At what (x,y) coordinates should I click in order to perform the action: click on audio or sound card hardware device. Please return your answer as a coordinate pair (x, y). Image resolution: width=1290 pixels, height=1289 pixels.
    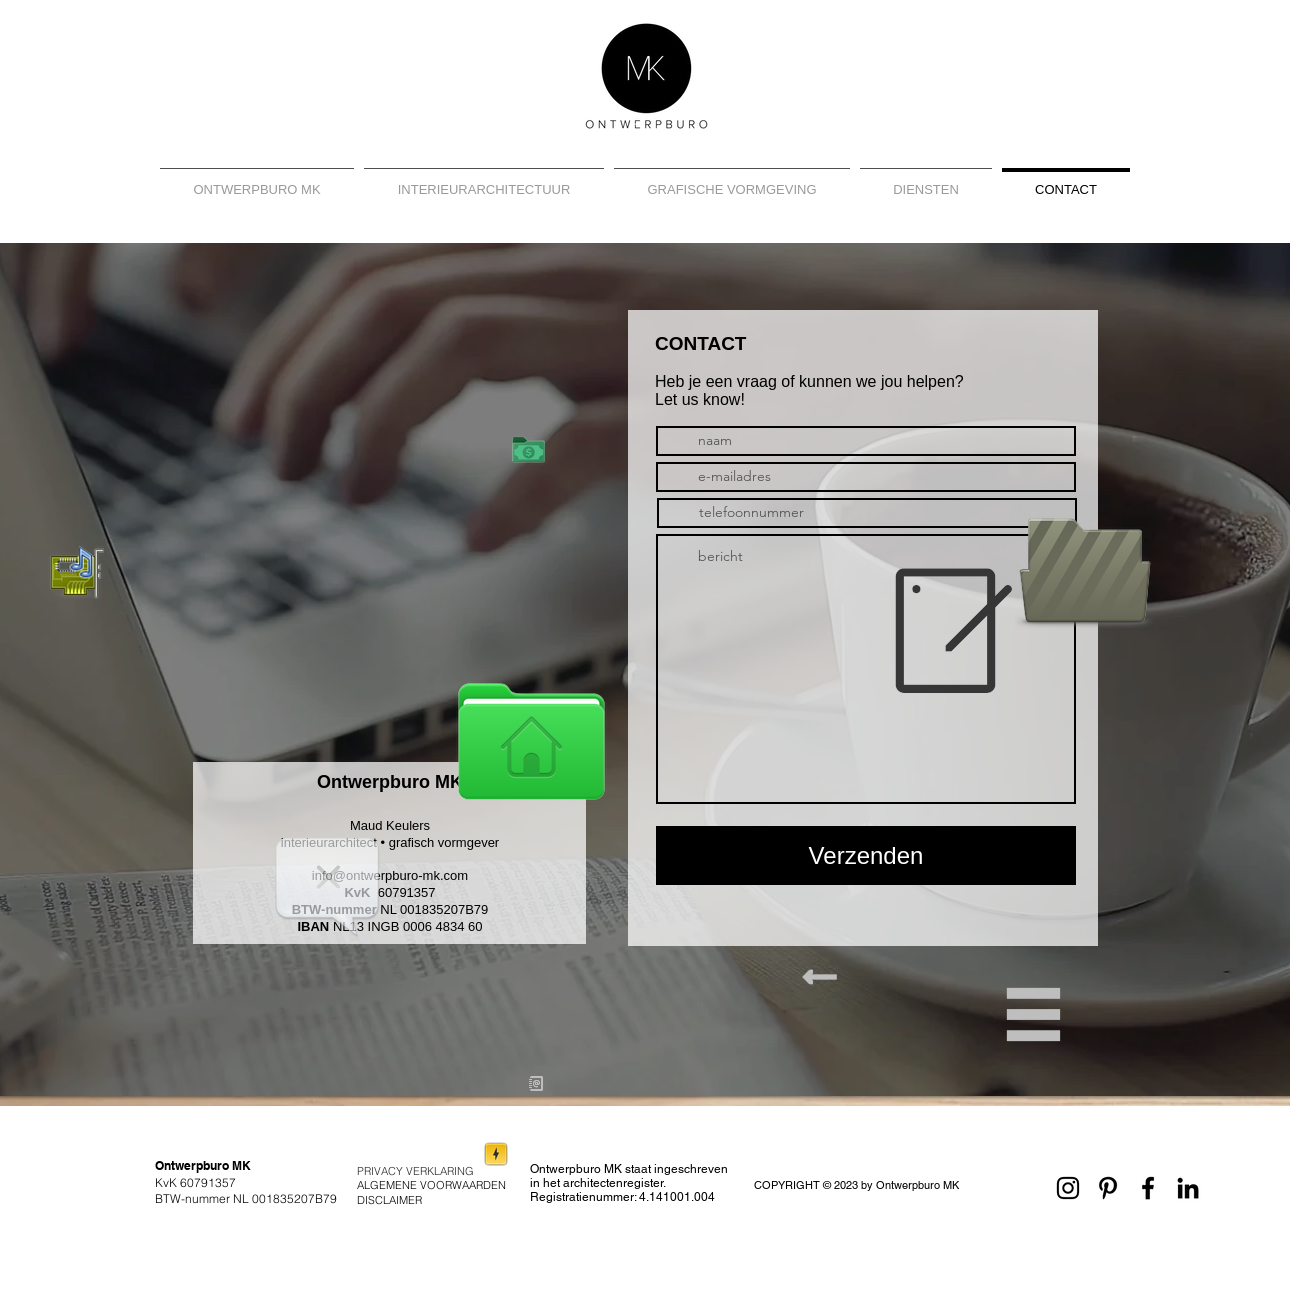
    Looking at the image, I should click on (75, 572).